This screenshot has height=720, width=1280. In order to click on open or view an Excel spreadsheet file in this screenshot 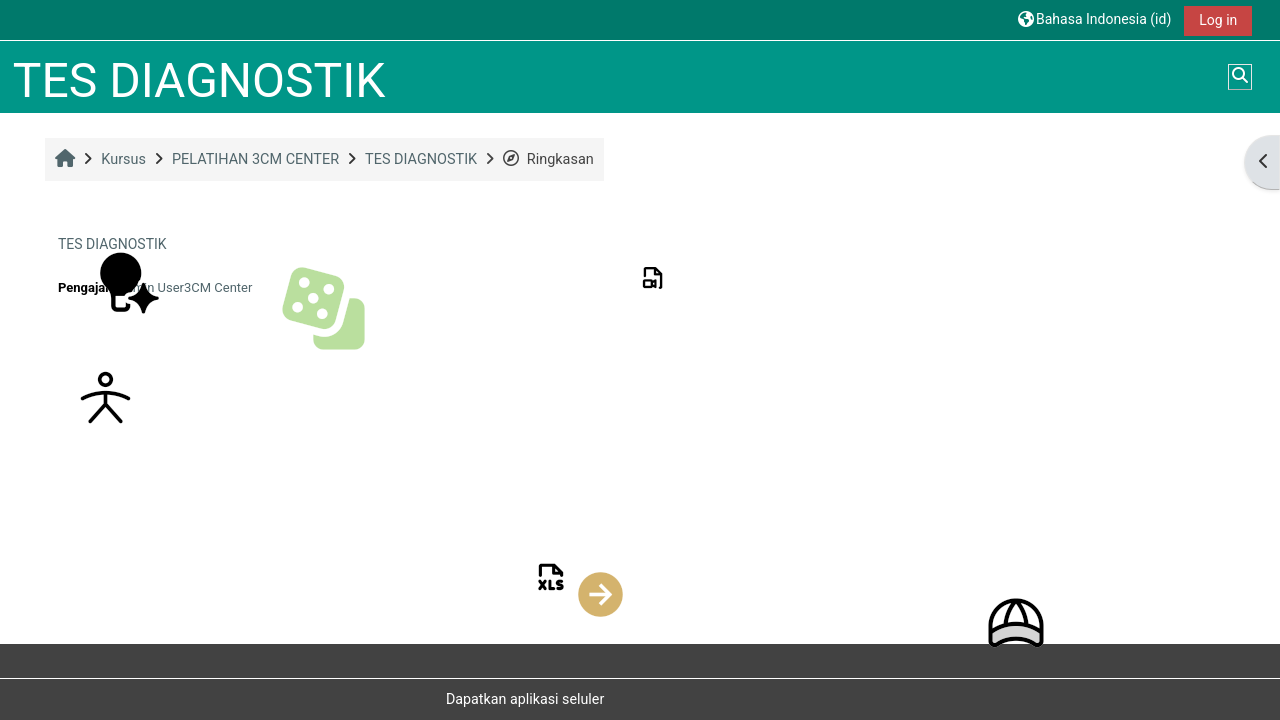, I will do `click(551, 578)`.